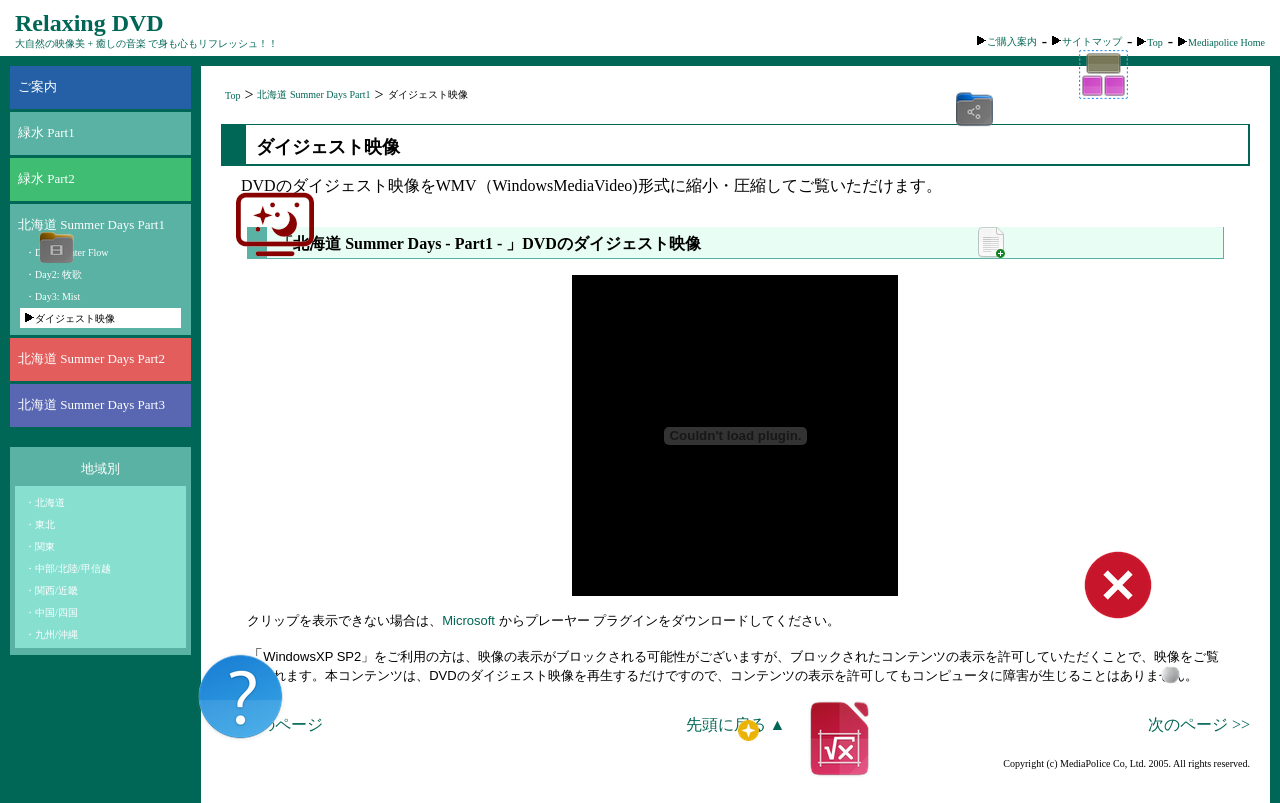 The height and width of the screenshot is (803, 1280). I want to click on open your public shared folder, so click(974, 108).